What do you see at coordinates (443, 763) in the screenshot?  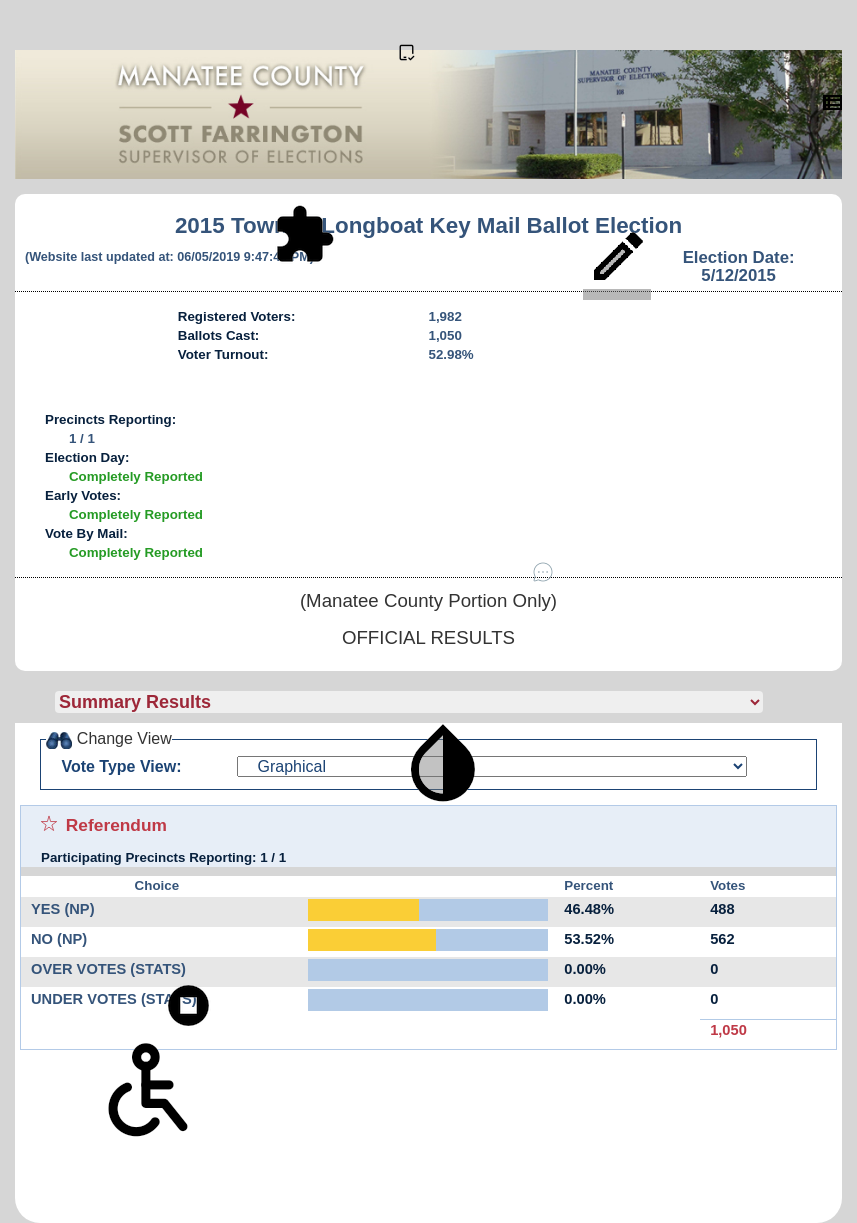 I see `toggle color inversion or dark mode` at bounding box center [443, 763].